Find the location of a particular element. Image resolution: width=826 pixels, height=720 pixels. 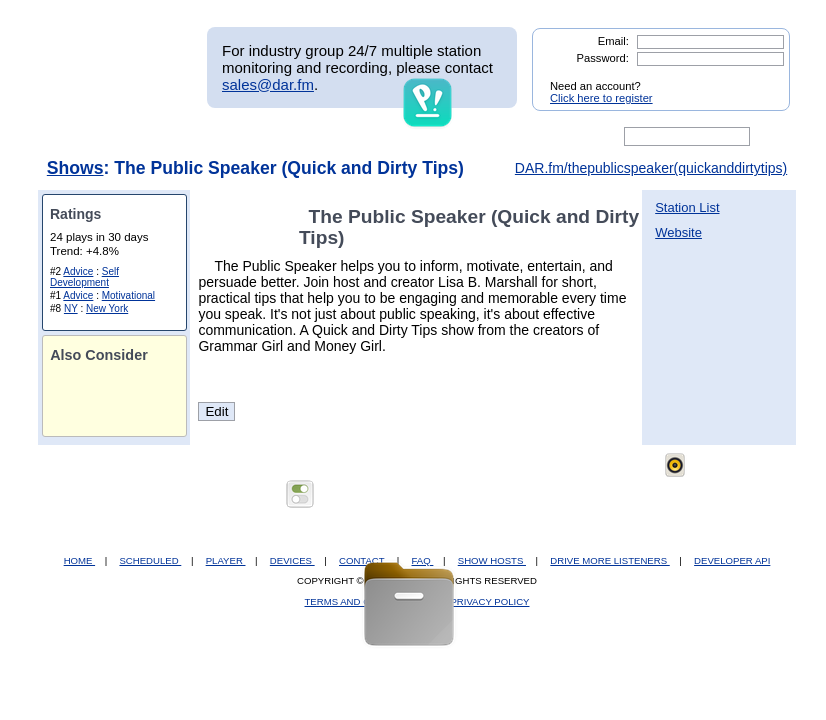

open rhythmbox music player is located at coordinates (675, 465).